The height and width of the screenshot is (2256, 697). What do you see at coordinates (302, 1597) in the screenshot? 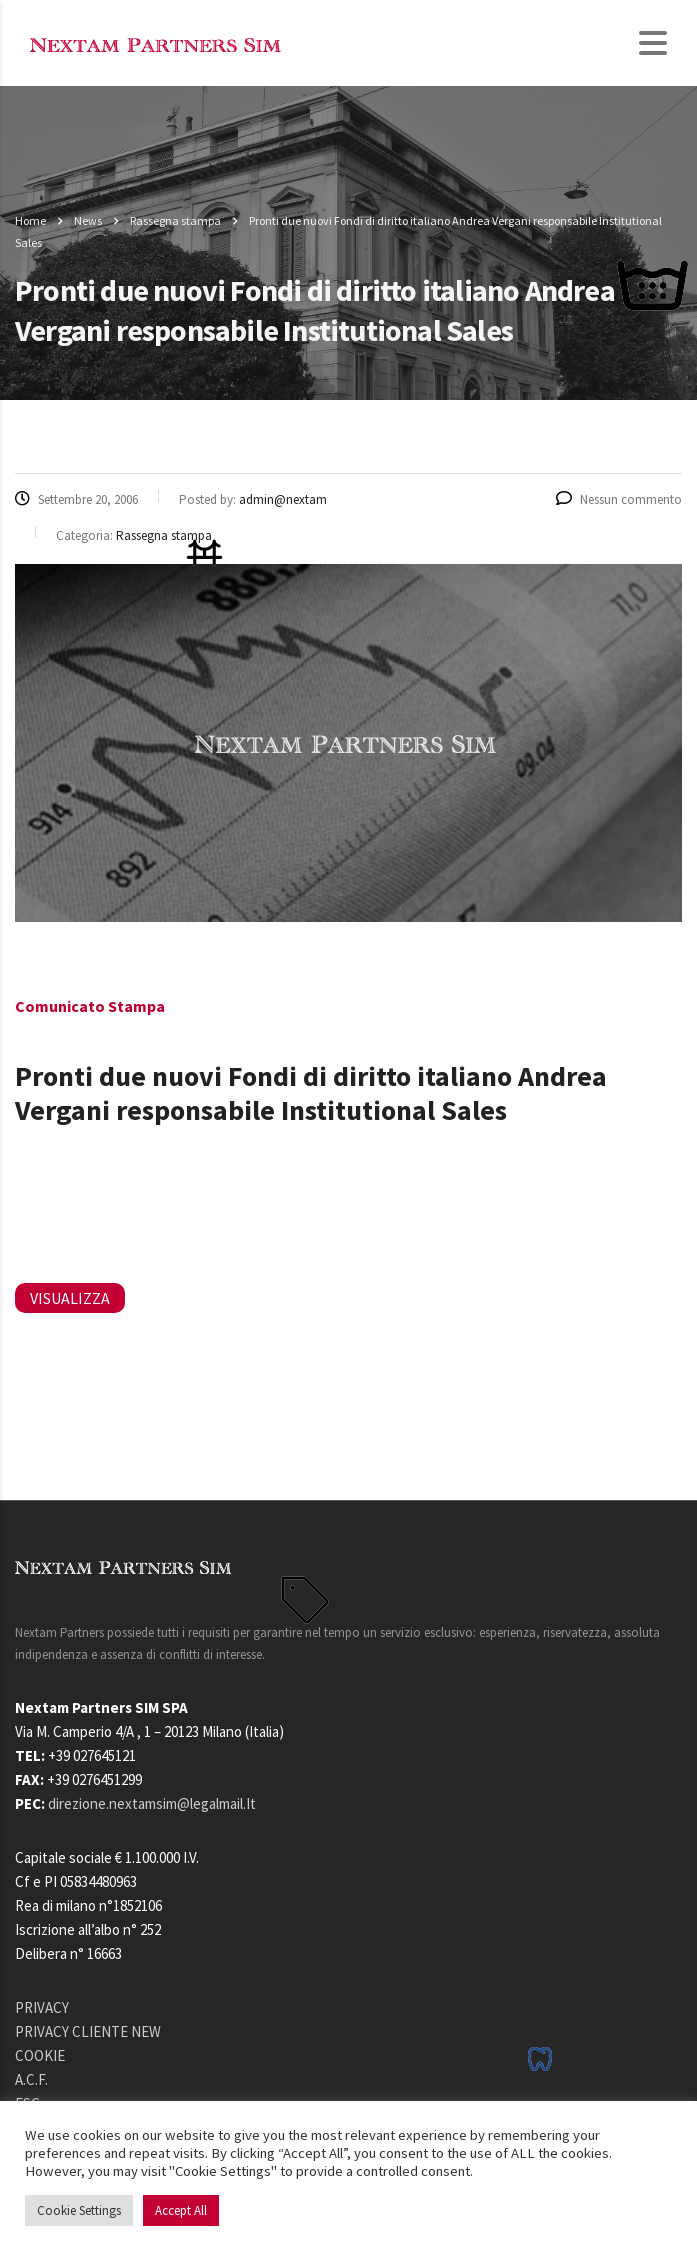
I see `add or manage tags` at bounding box center [302, 1597].